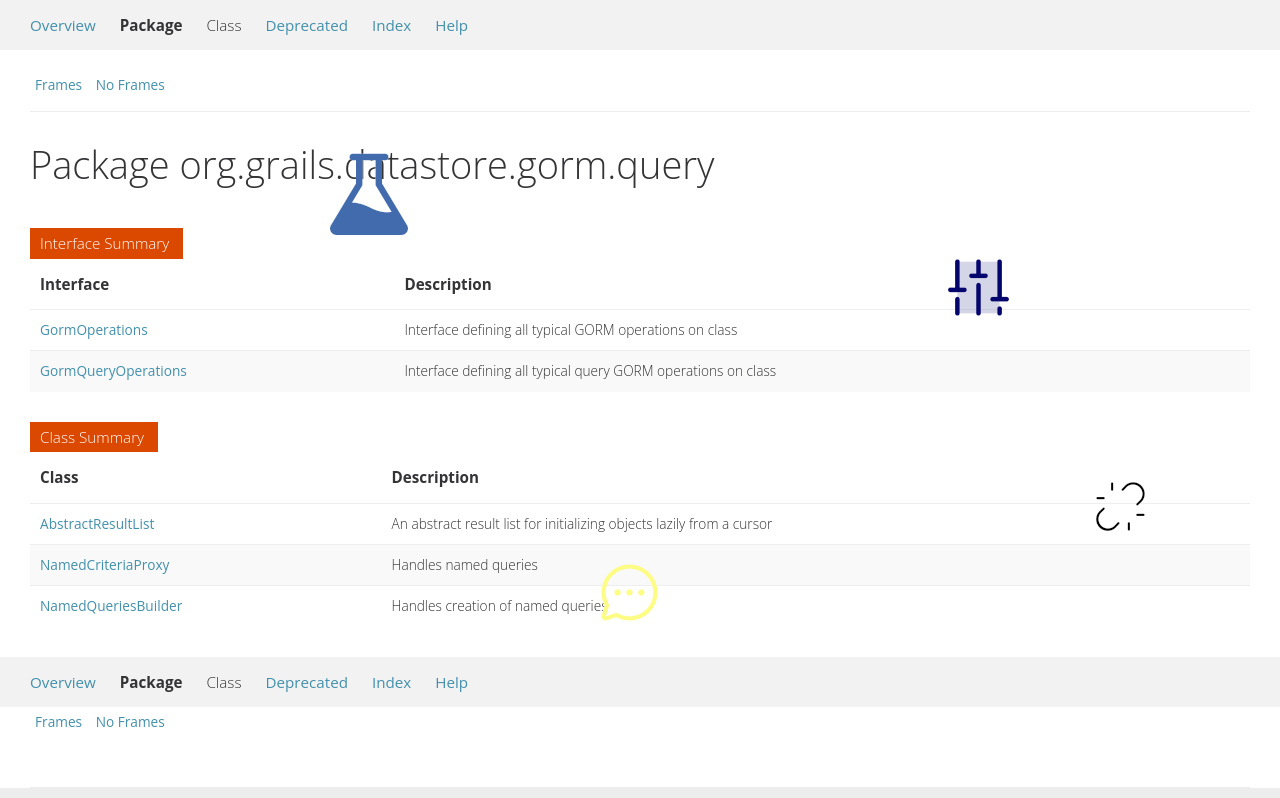 The image size is (1280, 798). What do you see at coordinates (978, 287) in the screenshot?
I see `adjust settings or preferences` at bounding box center [978, 287].